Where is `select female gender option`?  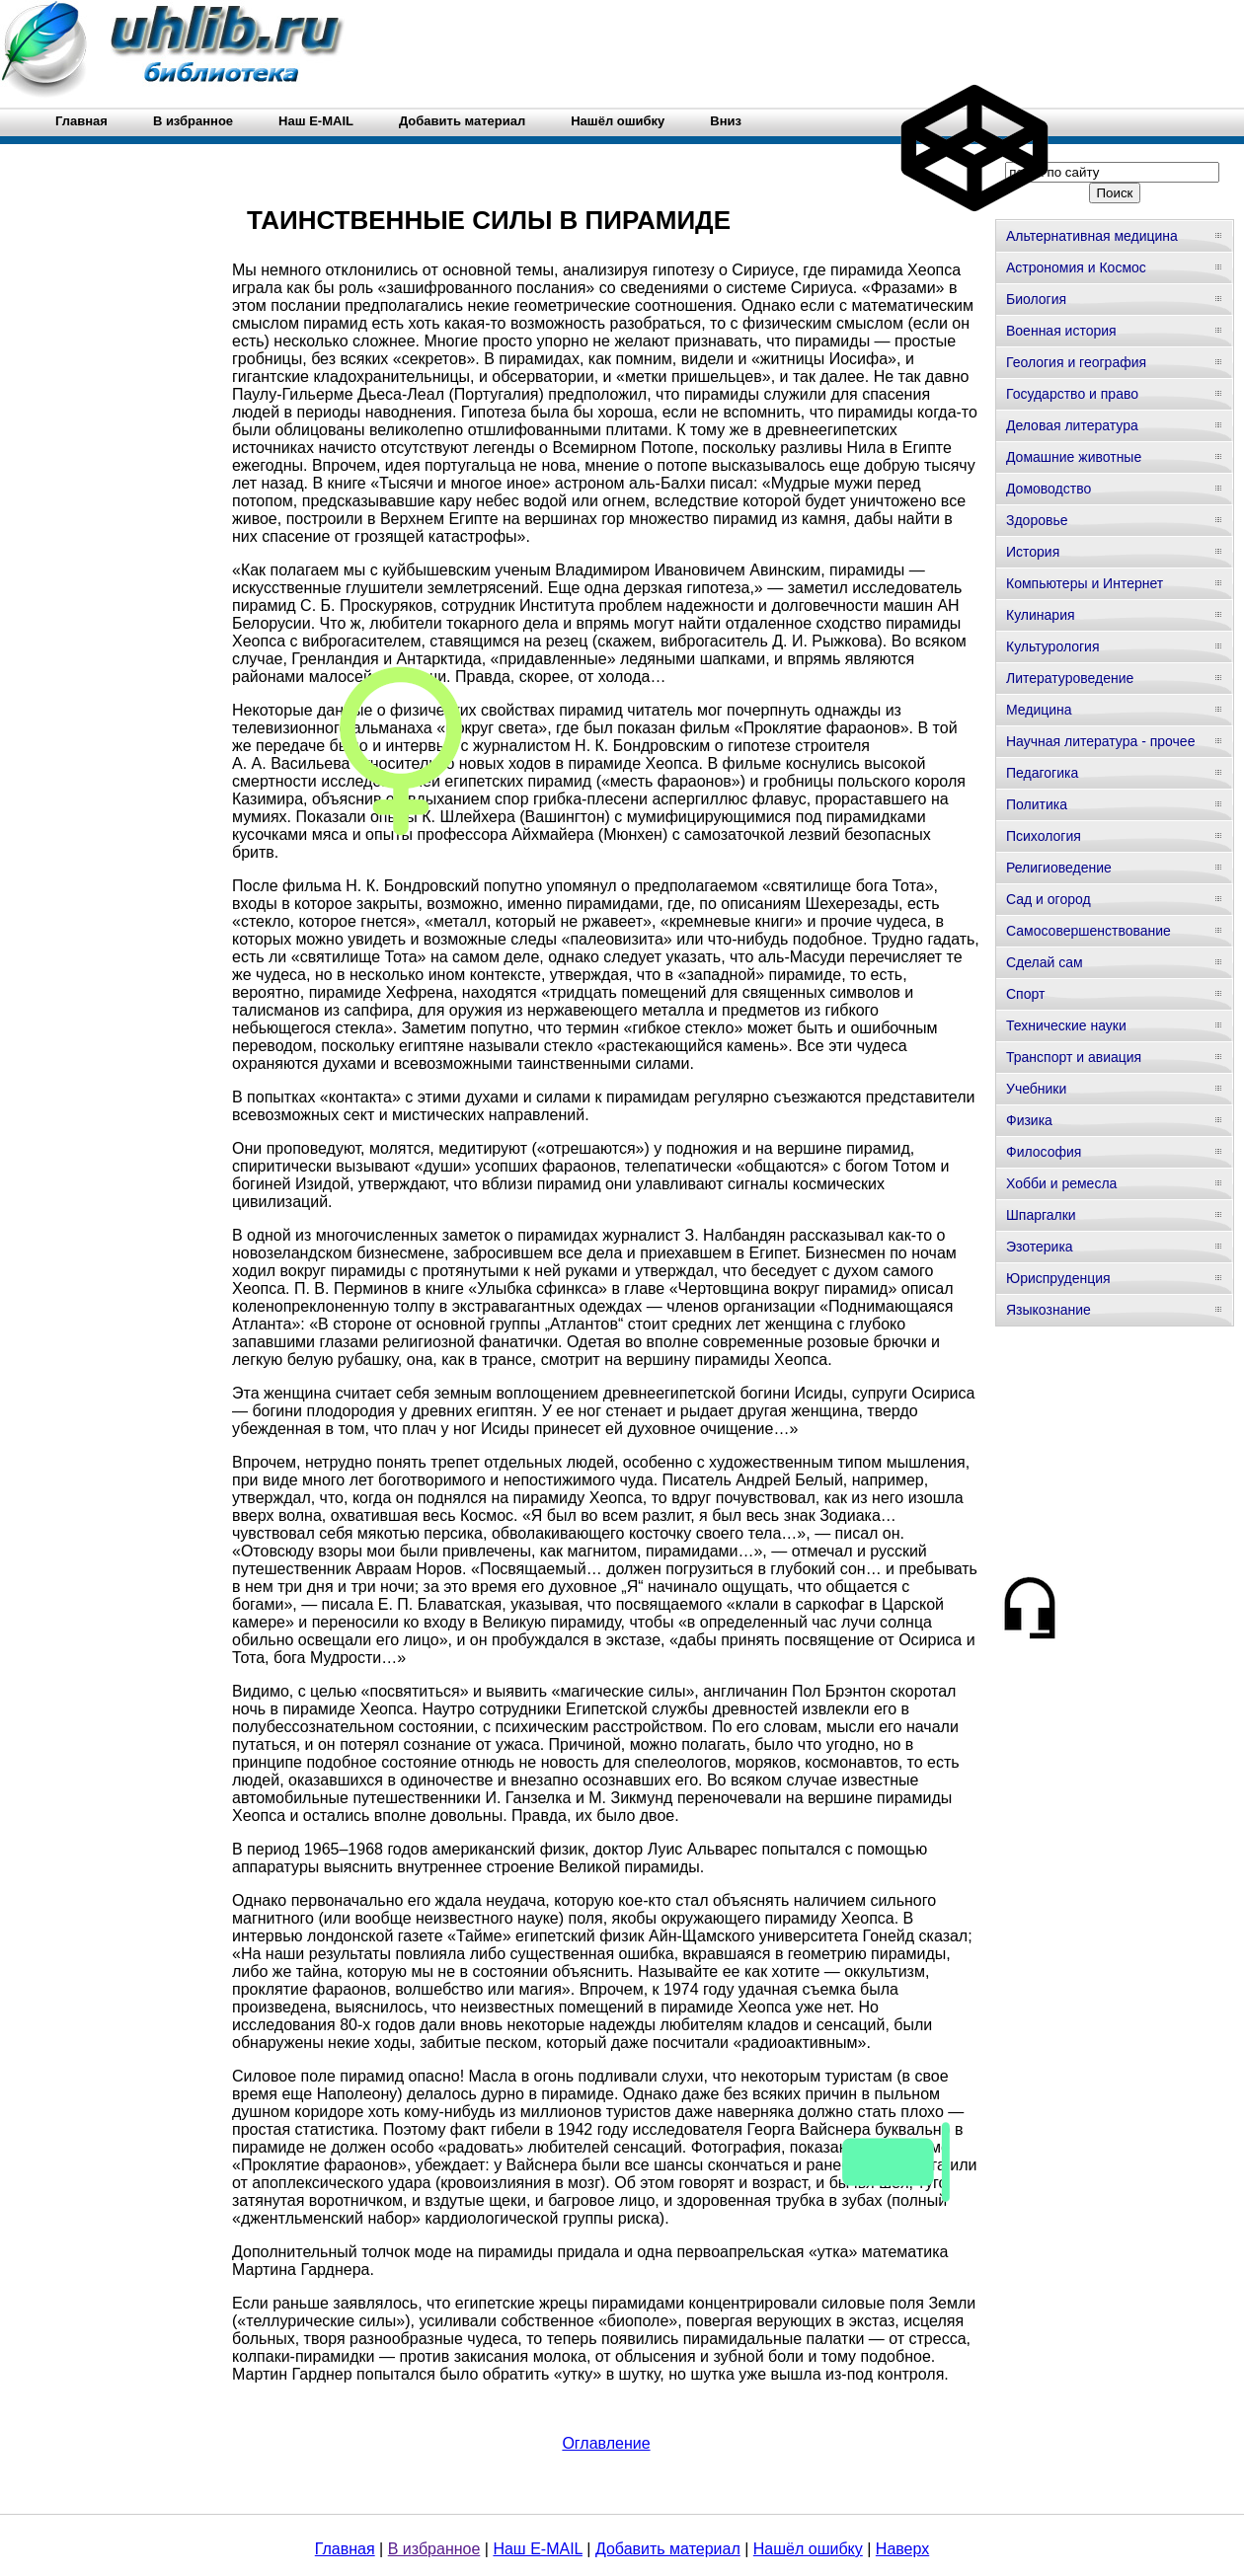 select female gender option is located at coordinates (401, 751).